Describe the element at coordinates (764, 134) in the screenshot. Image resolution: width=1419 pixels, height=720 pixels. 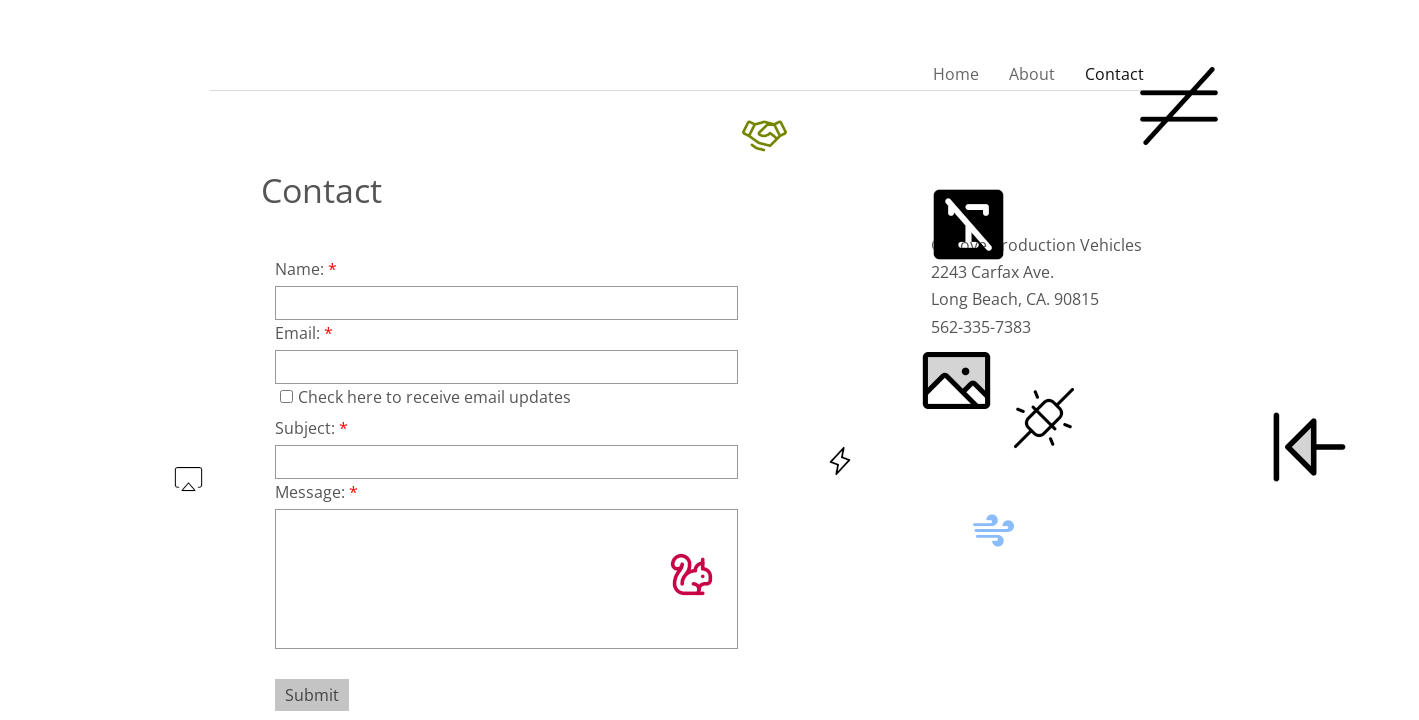
I see `indicates a partnership or collaboration feature` at that location.